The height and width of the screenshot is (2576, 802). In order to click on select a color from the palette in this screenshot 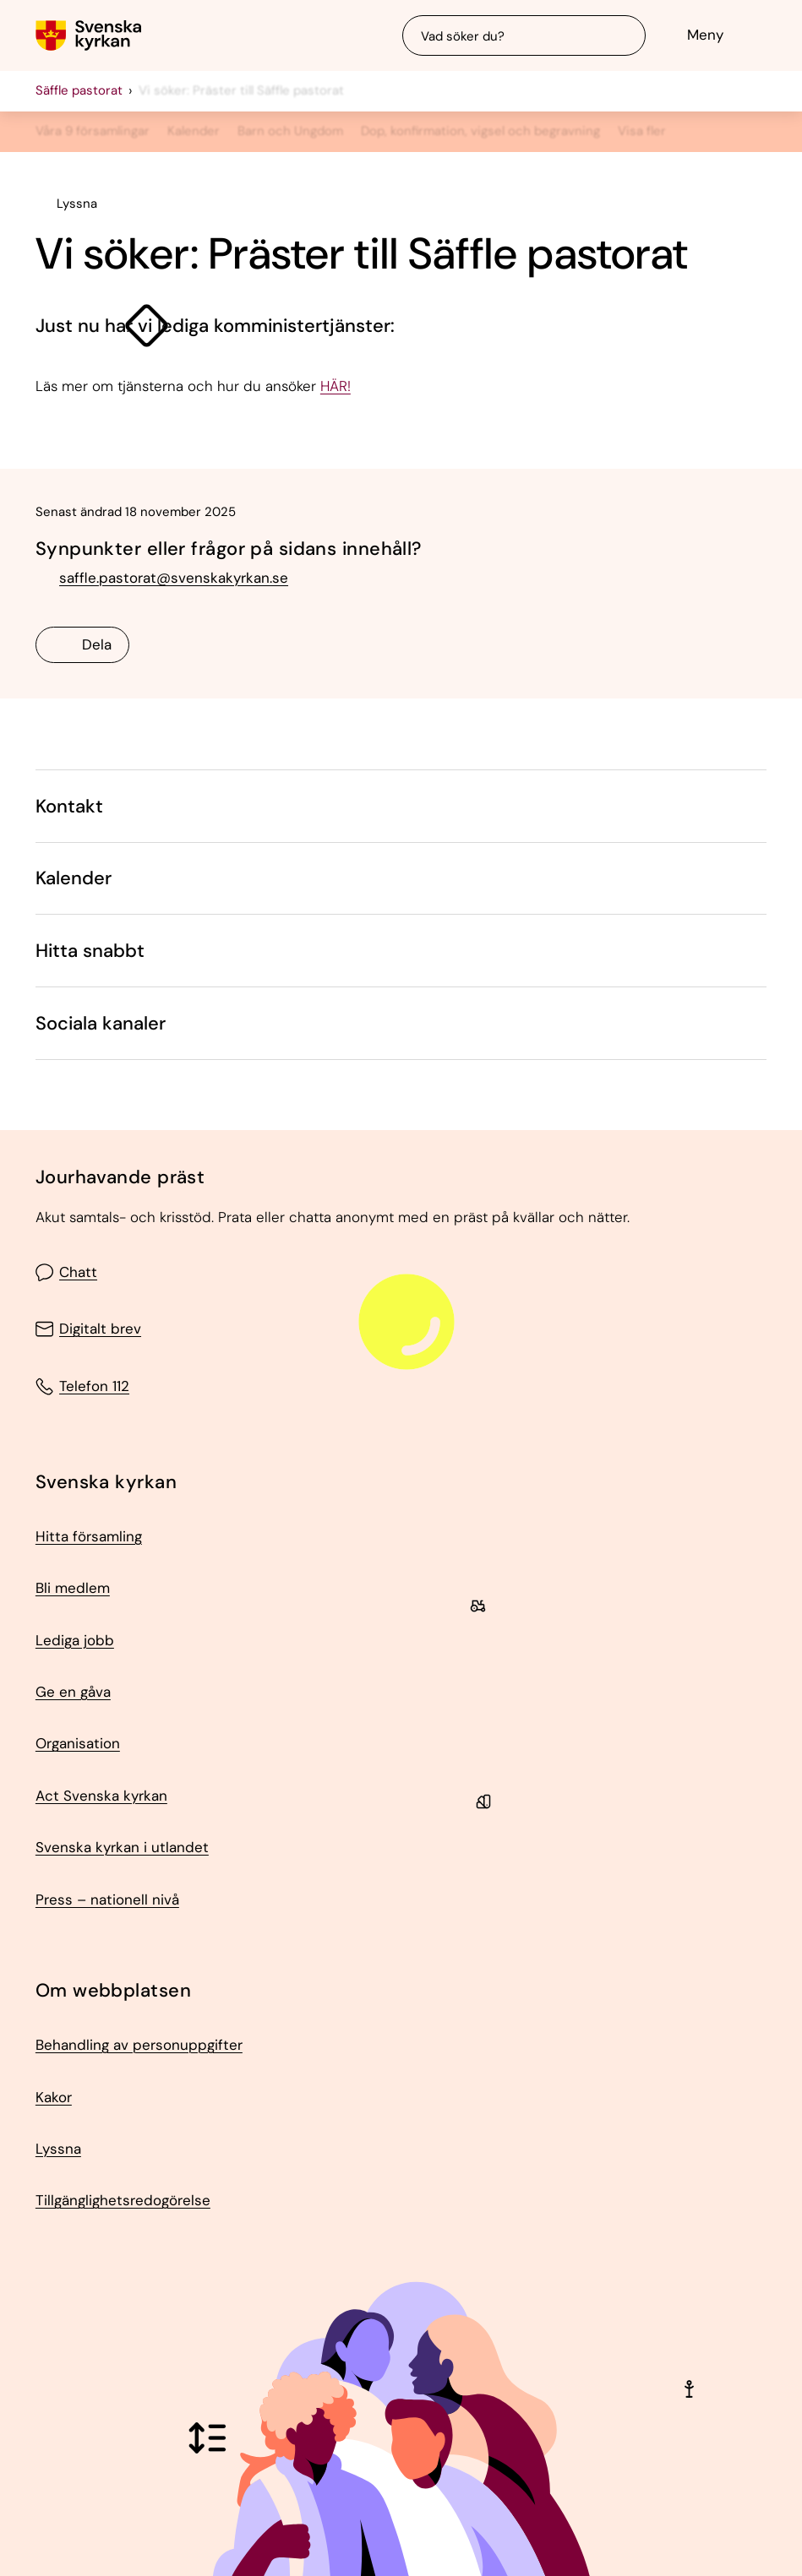, I will do `click(483, 1802)`.